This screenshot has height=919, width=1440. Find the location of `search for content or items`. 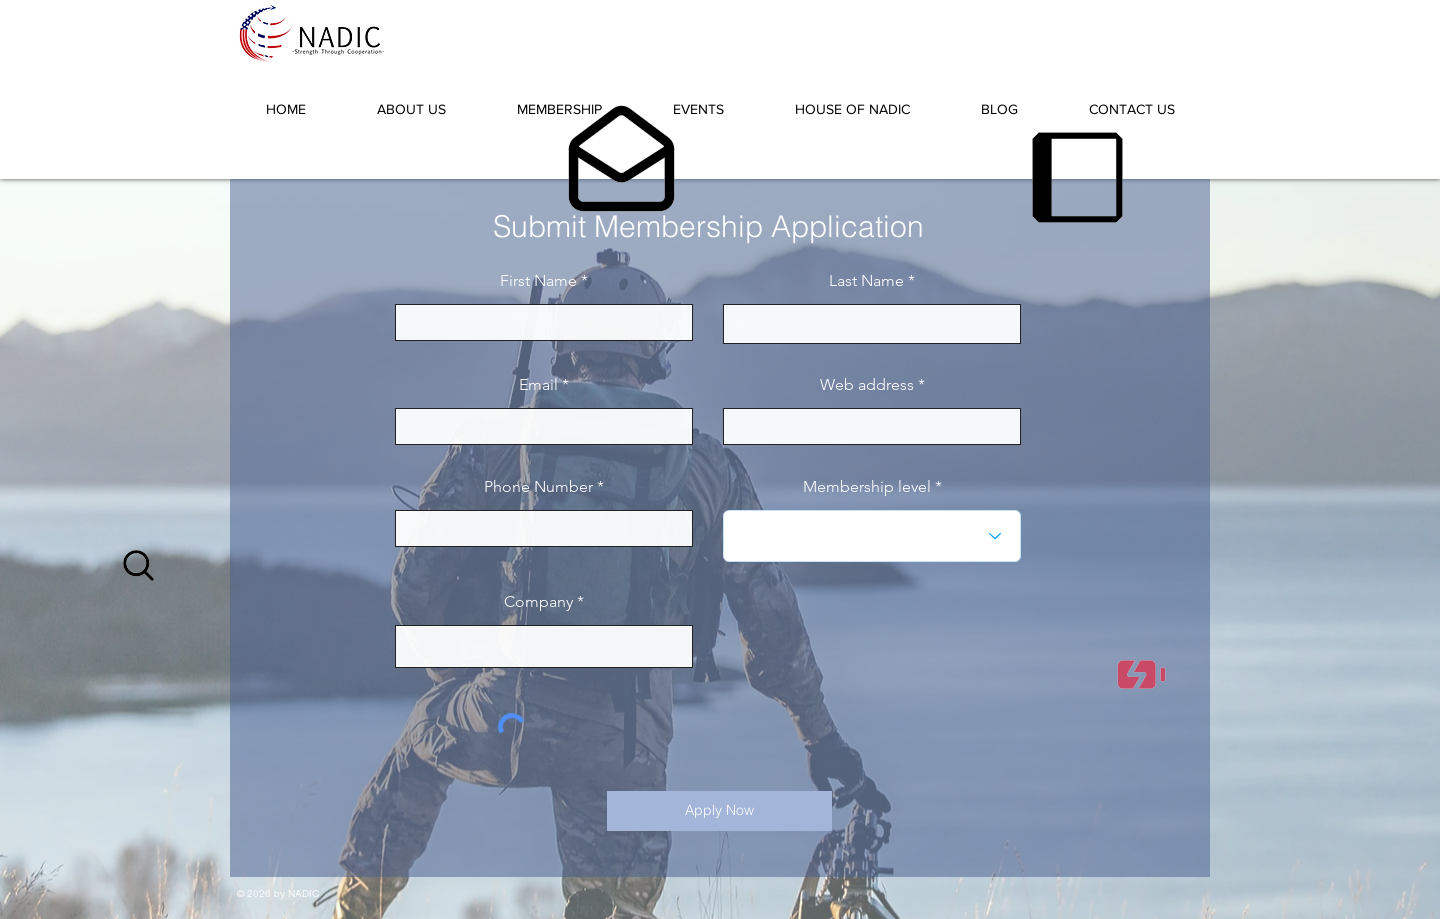

search for content or items is located at coordinates (138, 565).